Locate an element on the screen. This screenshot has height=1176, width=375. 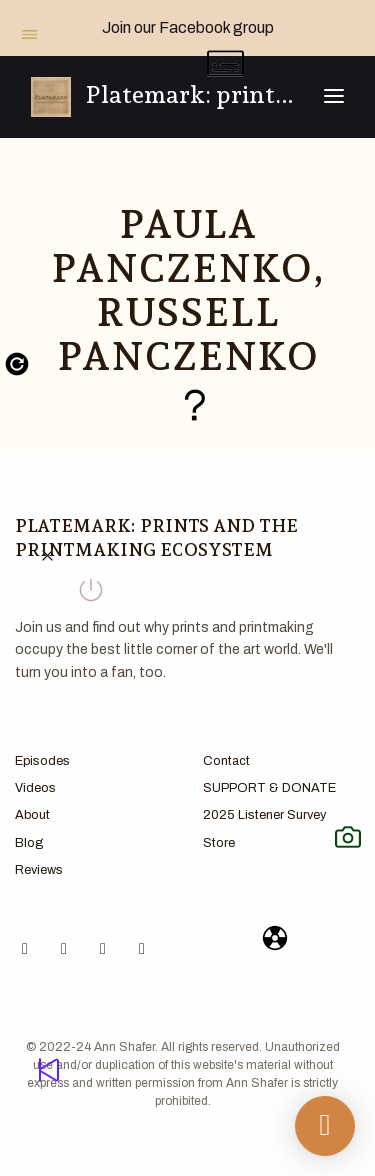
take a photo is located at coordinates (348, 837).